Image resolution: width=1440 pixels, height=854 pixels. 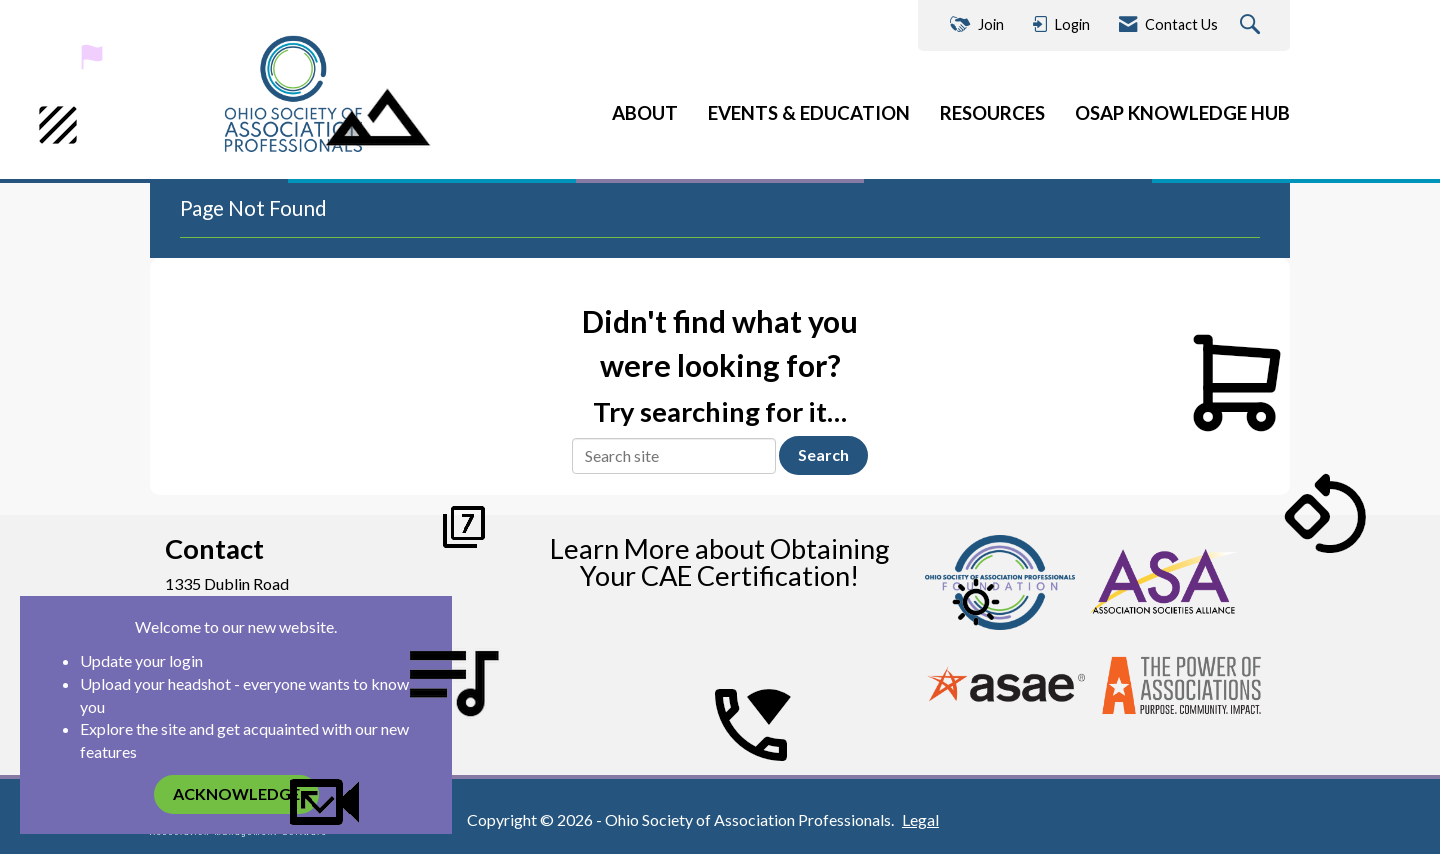 What do you see at coordinates (1326, 513) in the screenshot?
I see `rotate image 90 degrees counterclockwise` at bounding box center [1326, 513].